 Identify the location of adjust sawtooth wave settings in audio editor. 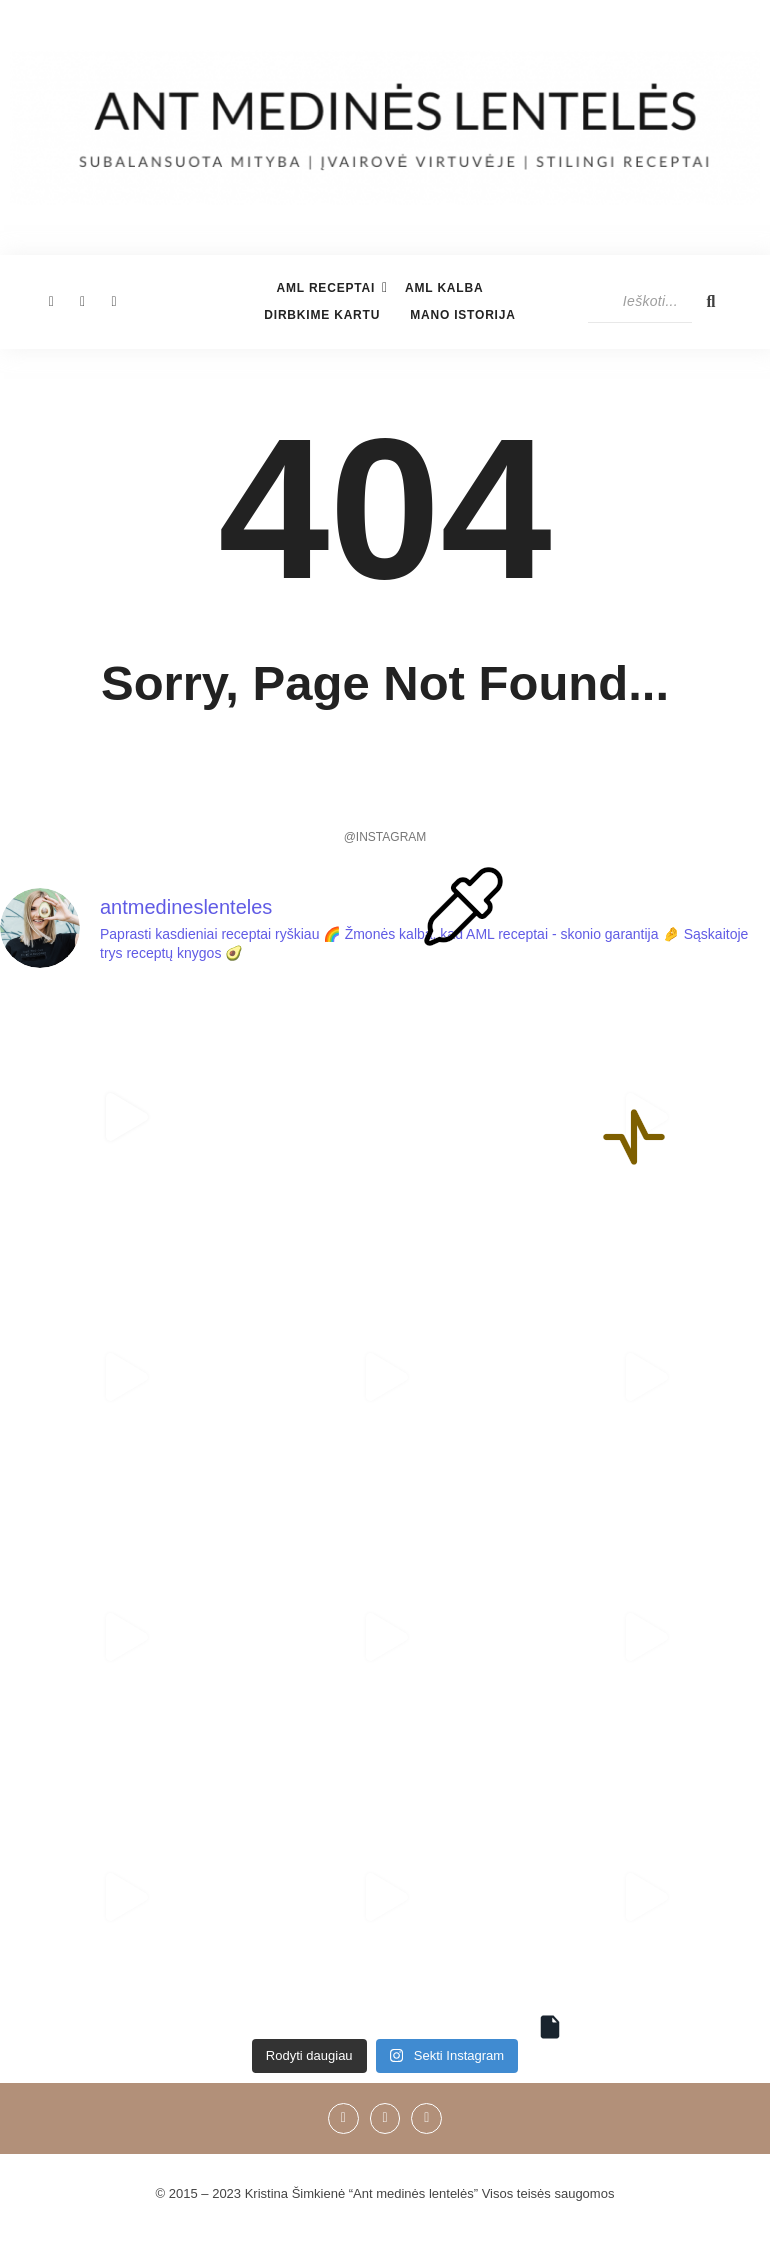
(634, 1137).